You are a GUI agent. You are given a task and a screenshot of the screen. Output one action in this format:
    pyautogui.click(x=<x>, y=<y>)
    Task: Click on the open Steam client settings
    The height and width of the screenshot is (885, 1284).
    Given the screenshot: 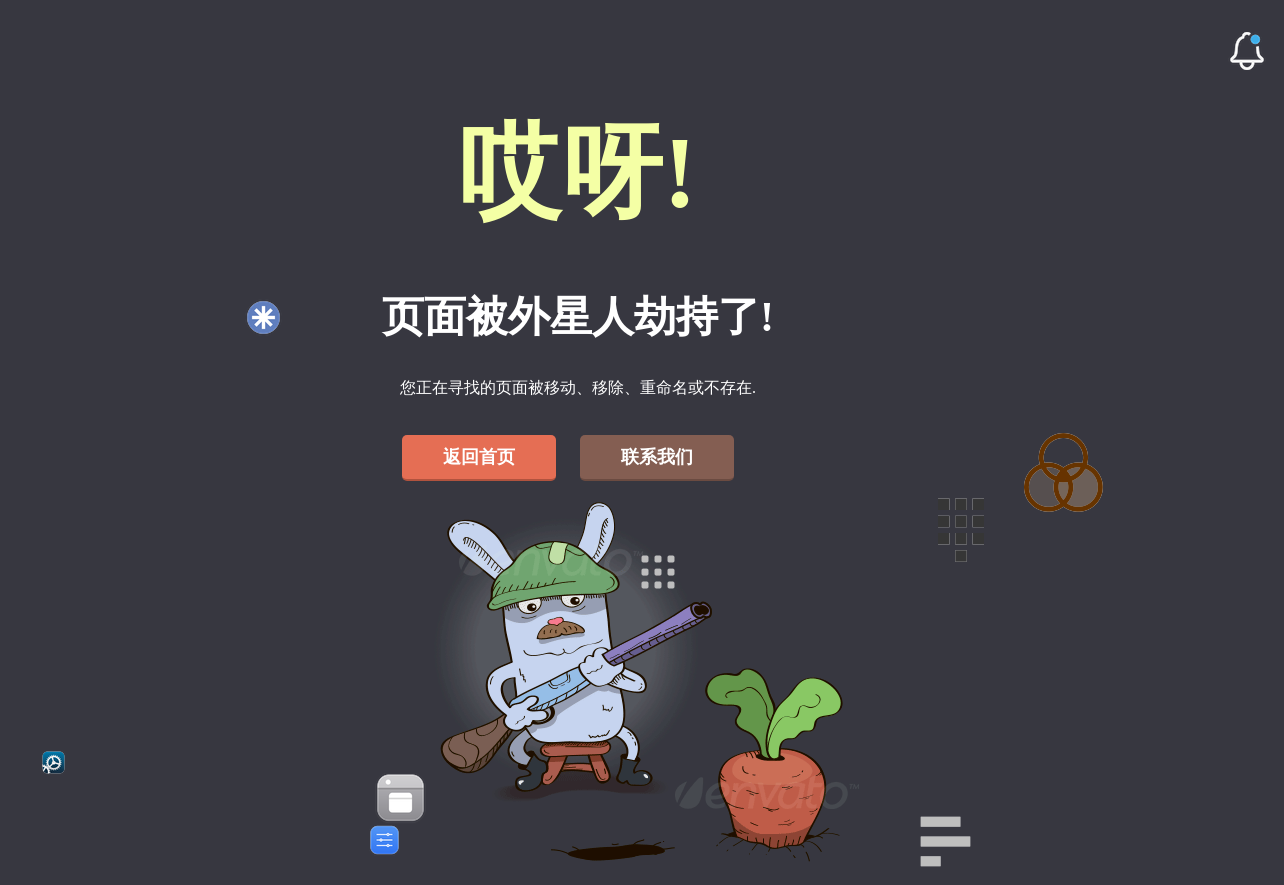 What is the action you would take?
    pyautogui.click(x=53, y=762)
    